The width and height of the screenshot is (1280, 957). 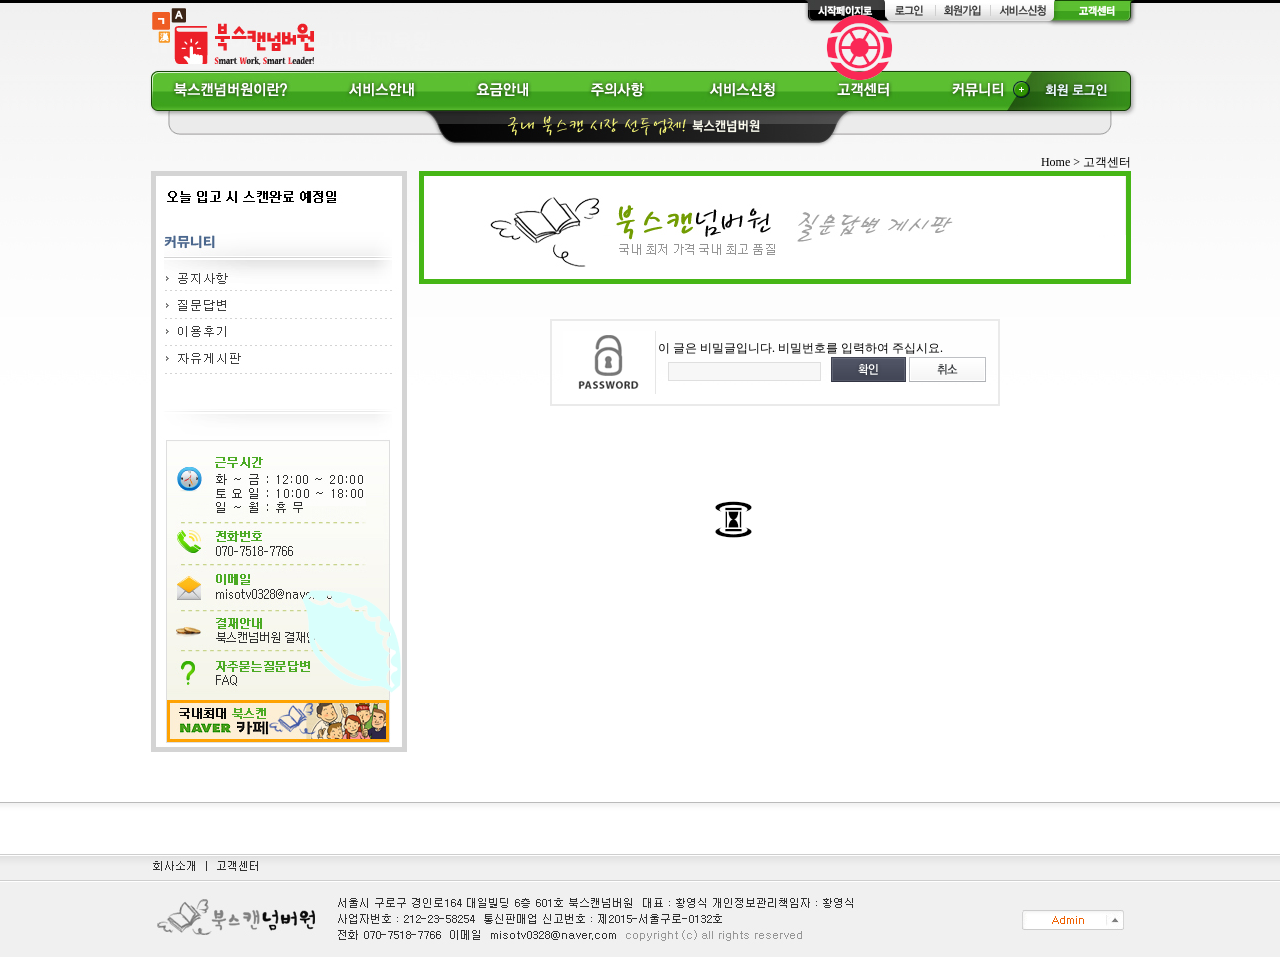 I want to click on navigate or steer game controls, so click(x=859, y=47).